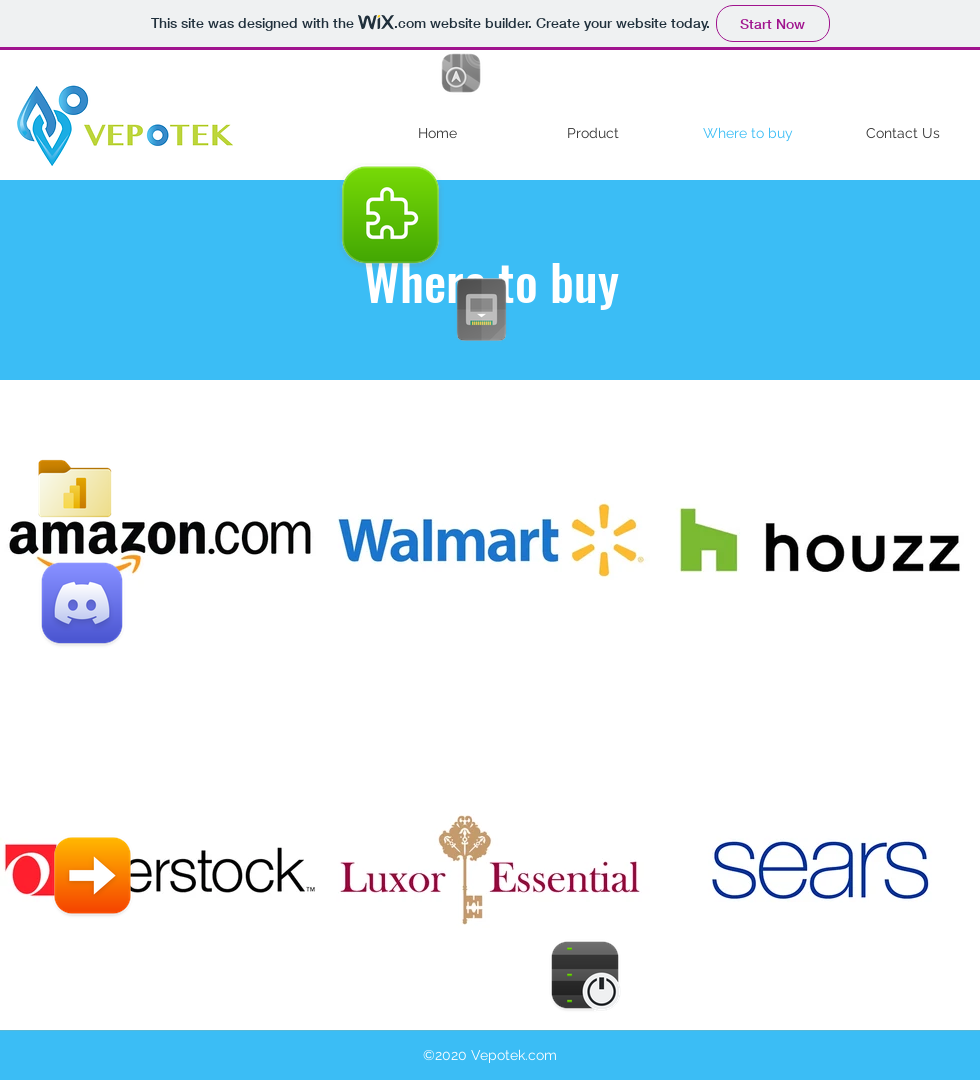  Describe the element at coordinates (585, 975) in the screenshot. I see `configure network server boot preferences` at that location.